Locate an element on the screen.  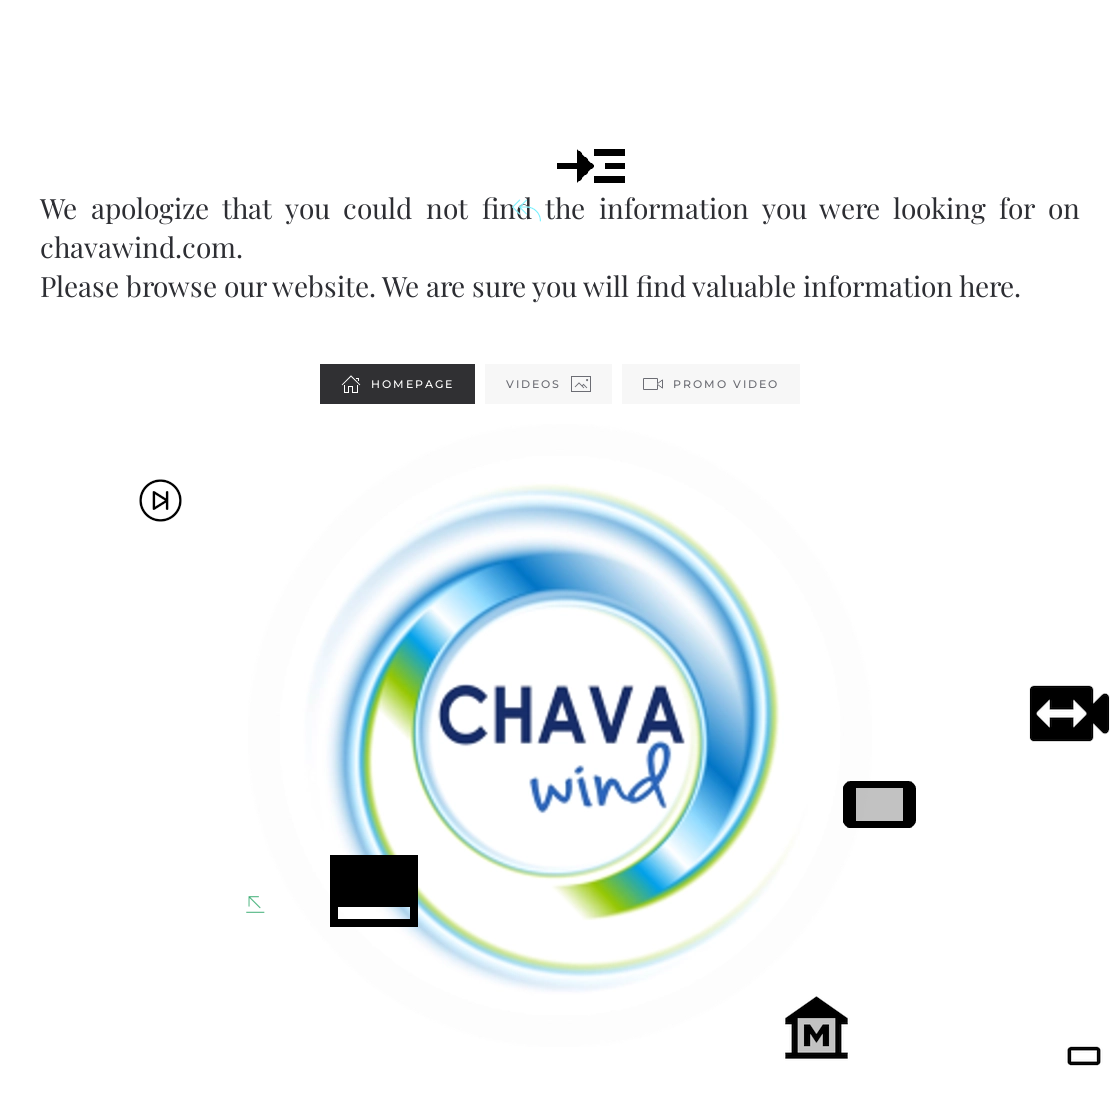
skip to the next track is located at coordinates (160, 500).